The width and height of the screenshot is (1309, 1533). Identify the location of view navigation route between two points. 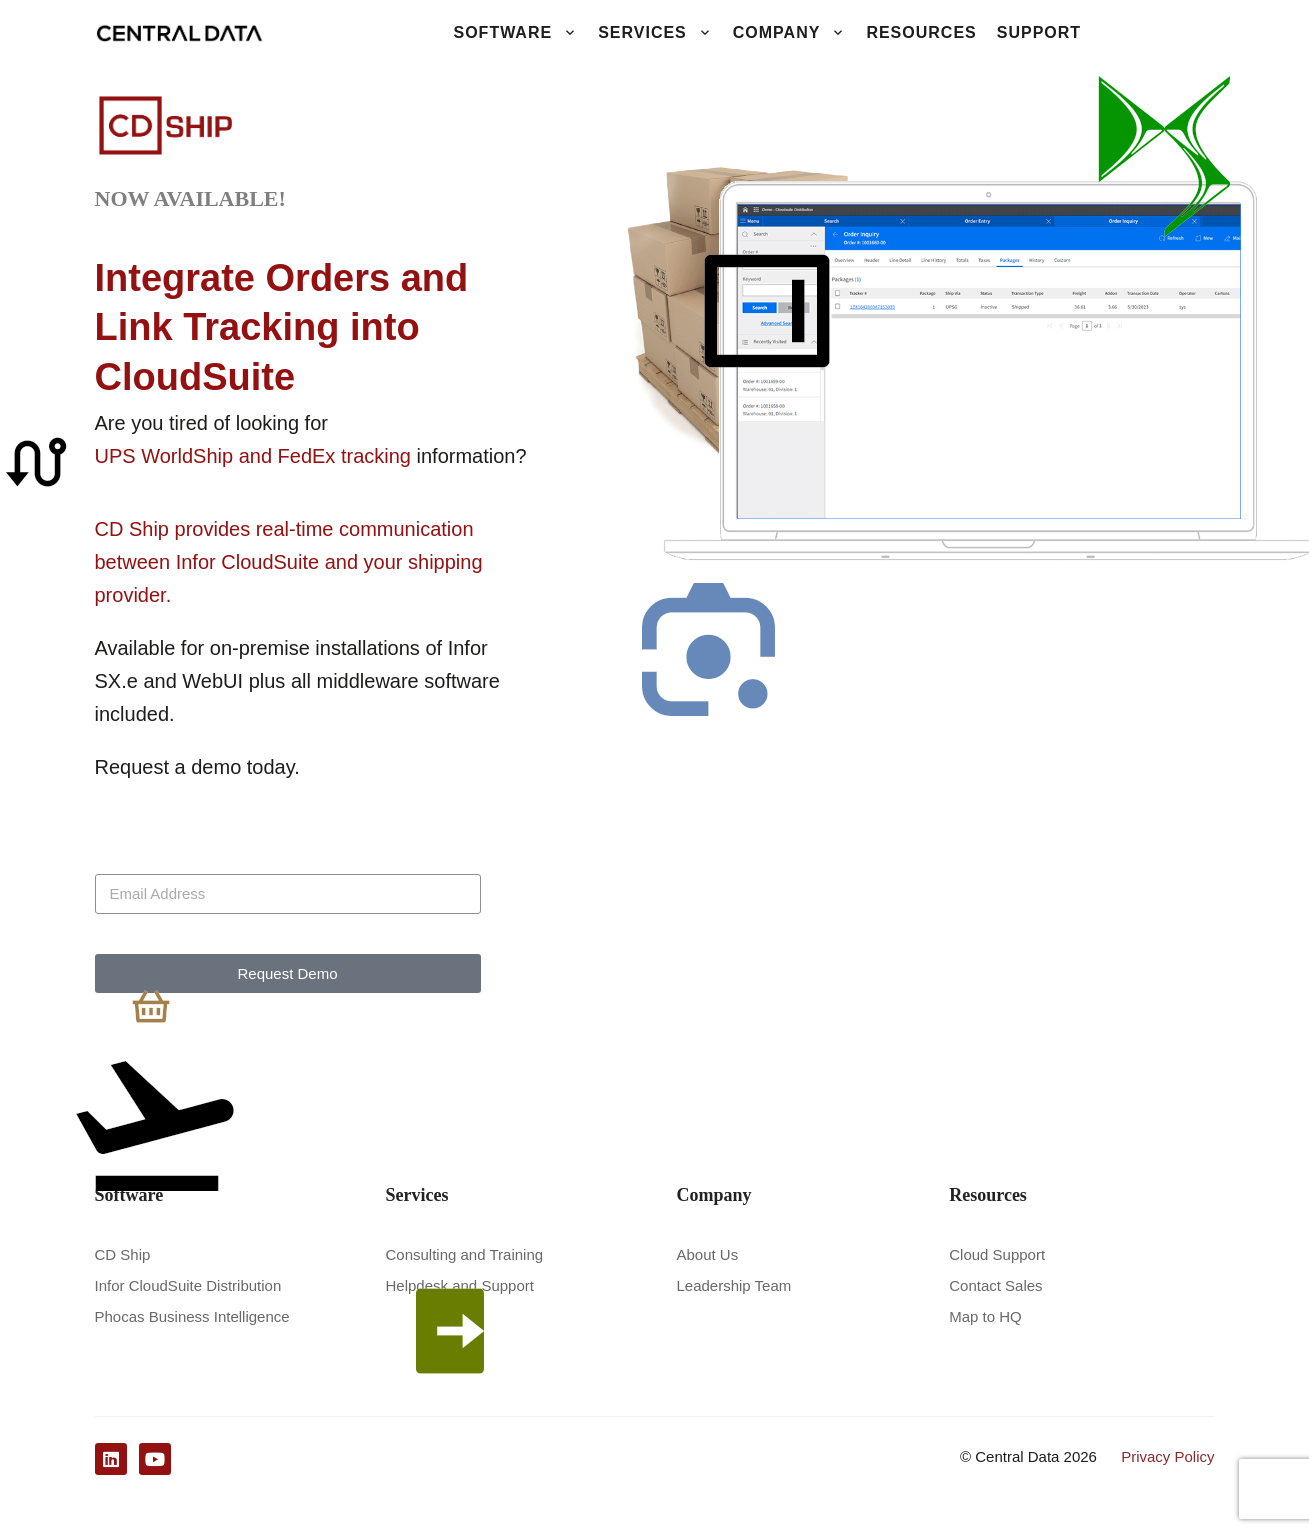
(37, 463).